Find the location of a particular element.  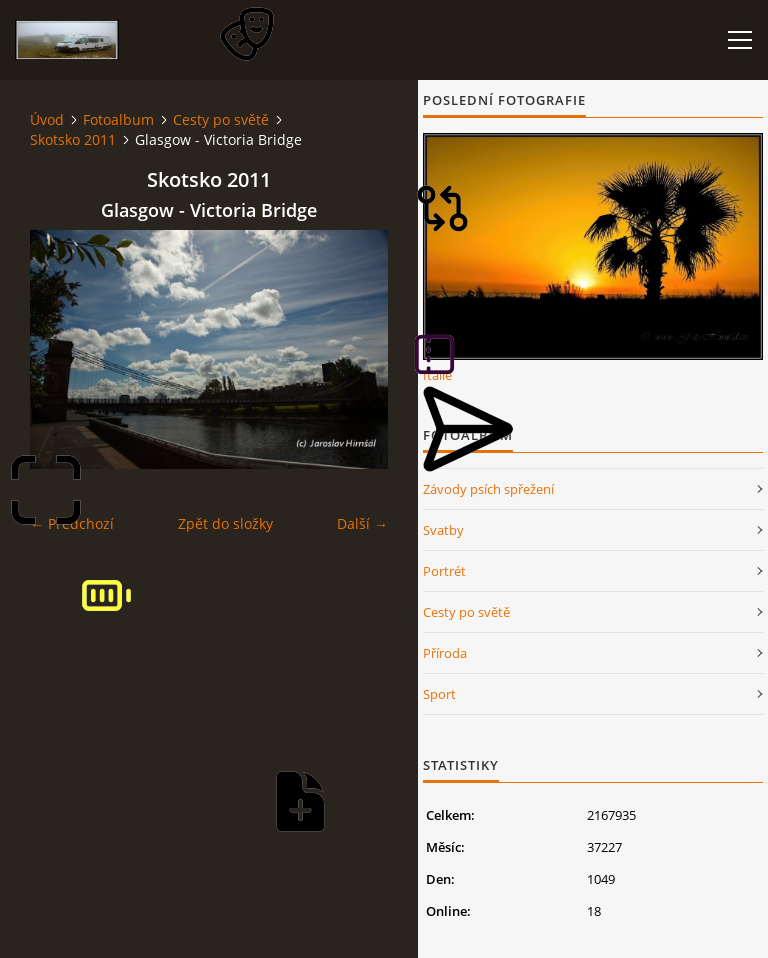

scan a QR code or barcode is located at coordinates (46, 490).